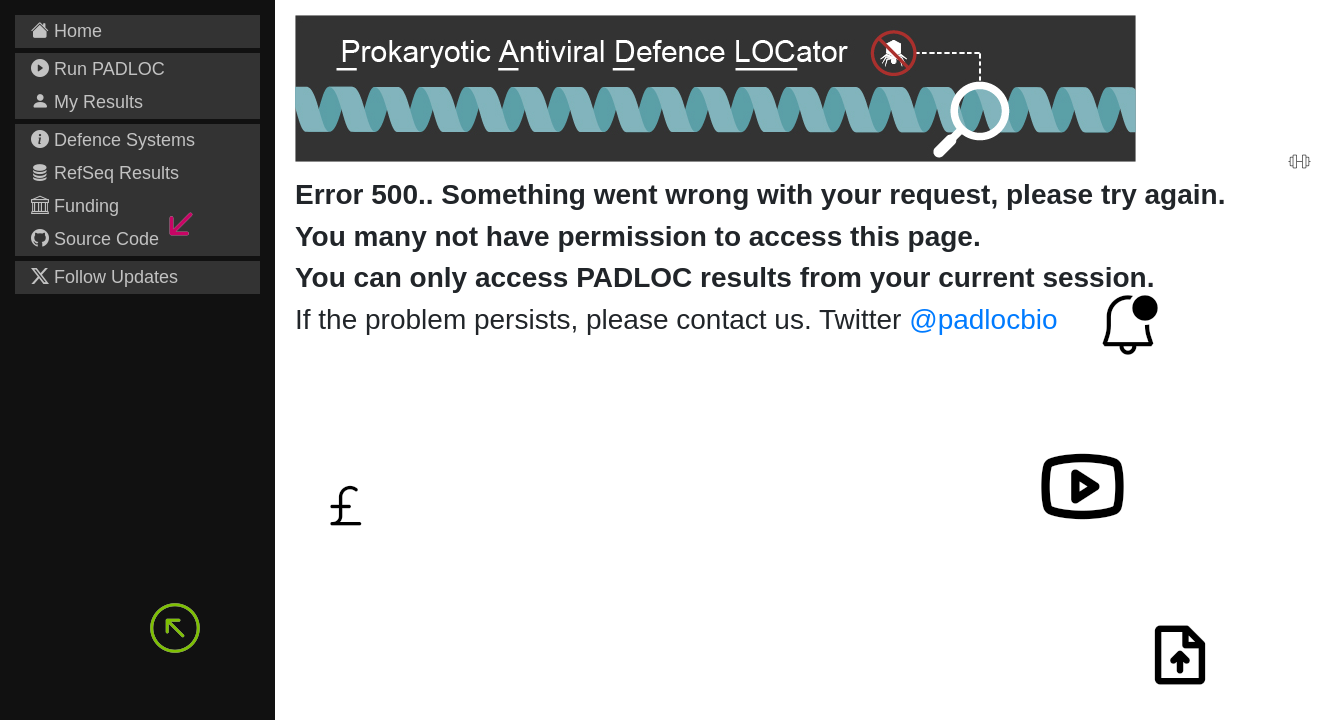 The height and width of the screenshot is (720, 1324). I want to click on navigate back to previous screen, so click(175, 628).